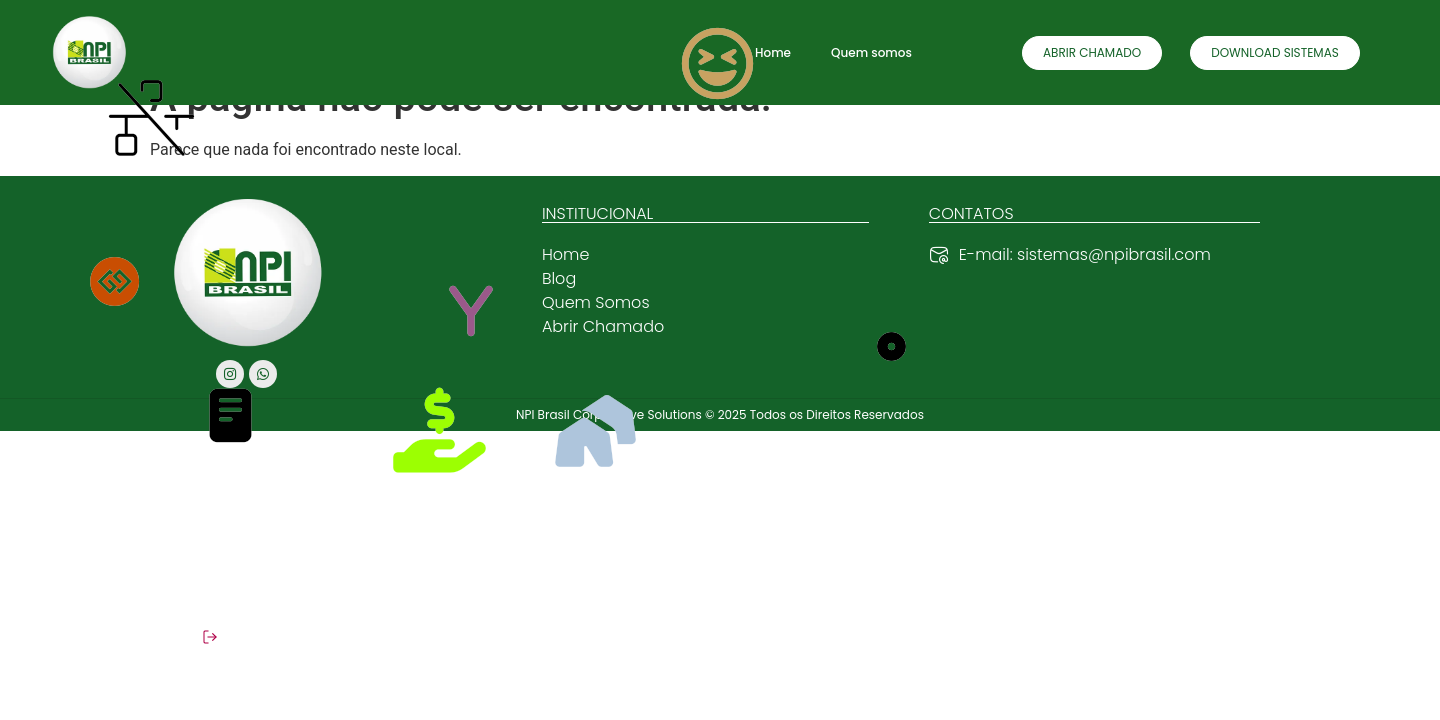 This screenshot has height=720, width=1440. What do you see at coordinates (439, 431) in the screenshot?
I see `make a payment or donation` at bounding box center [439, 431].